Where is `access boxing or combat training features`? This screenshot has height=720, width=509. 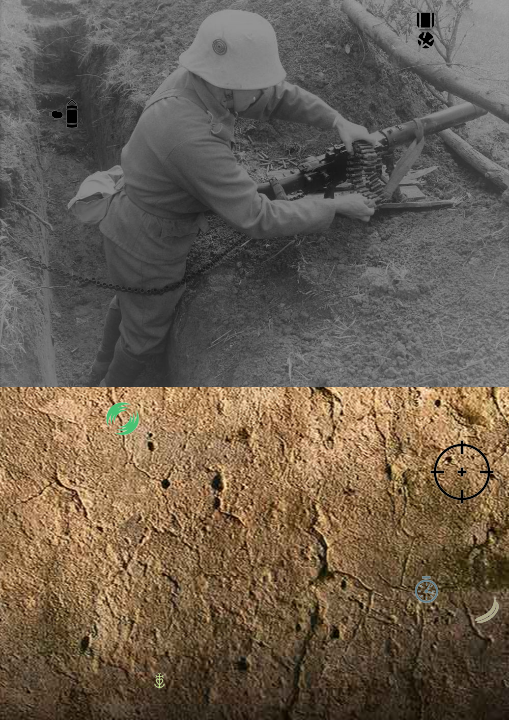
access boxing or combat training features is located at coordinates (64, 114).